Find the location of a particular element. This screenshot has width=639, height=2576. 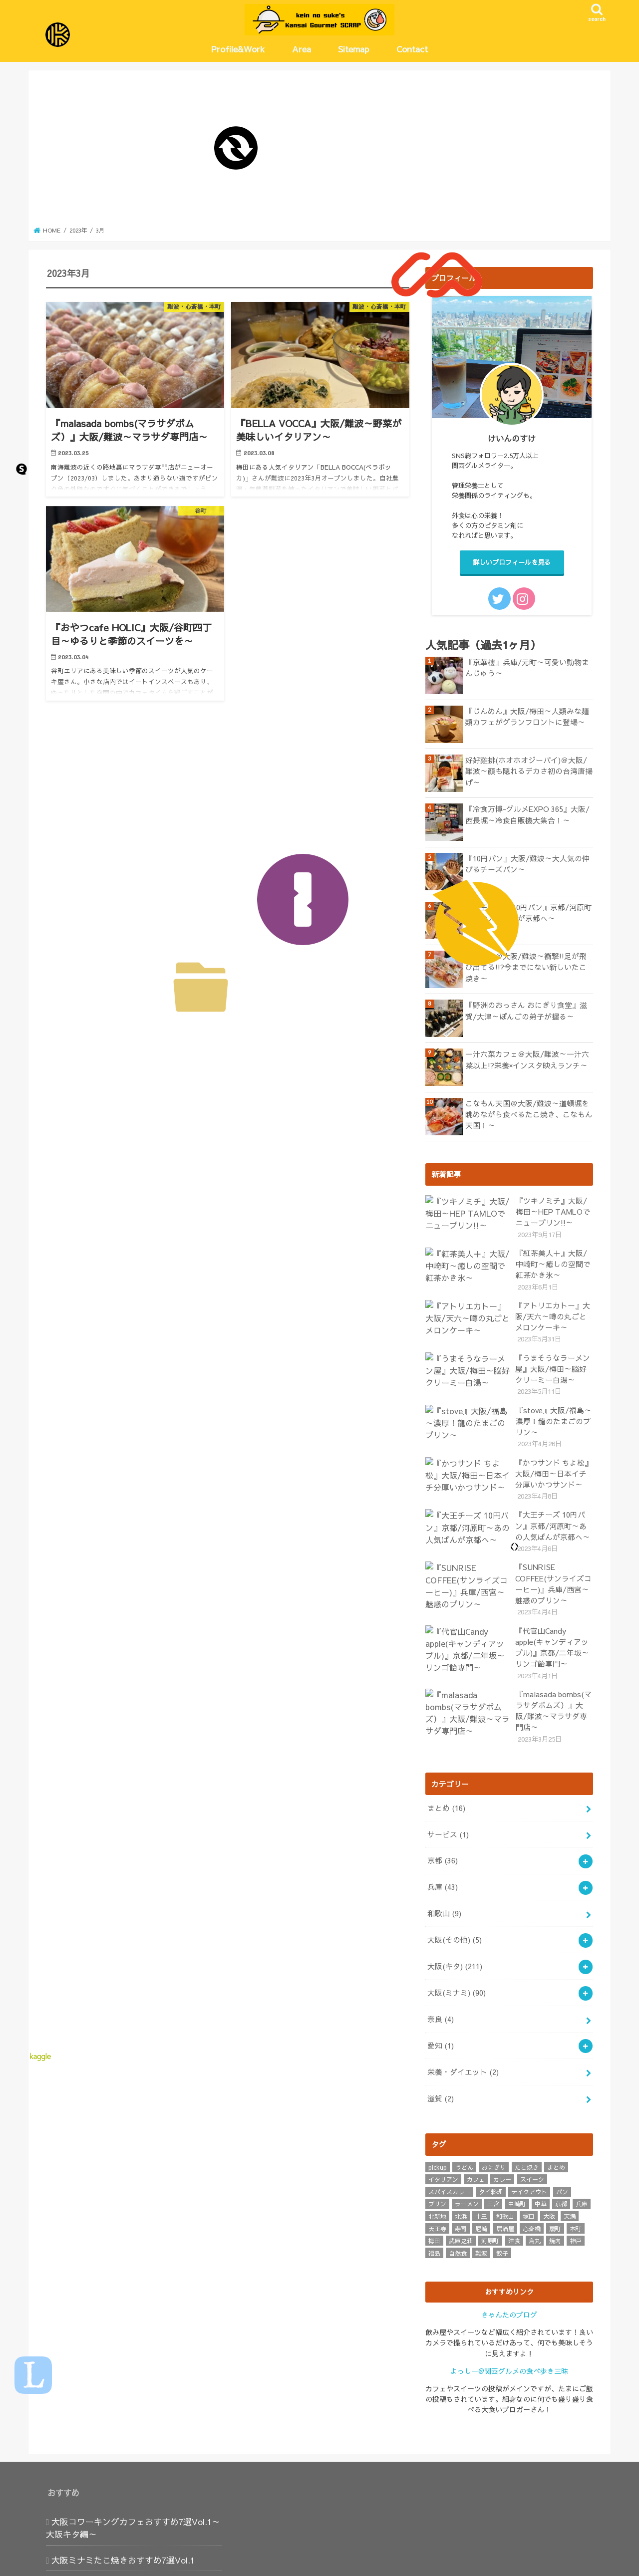

ethereum name service (ENS) logo is located at coordinates (514, 1546).